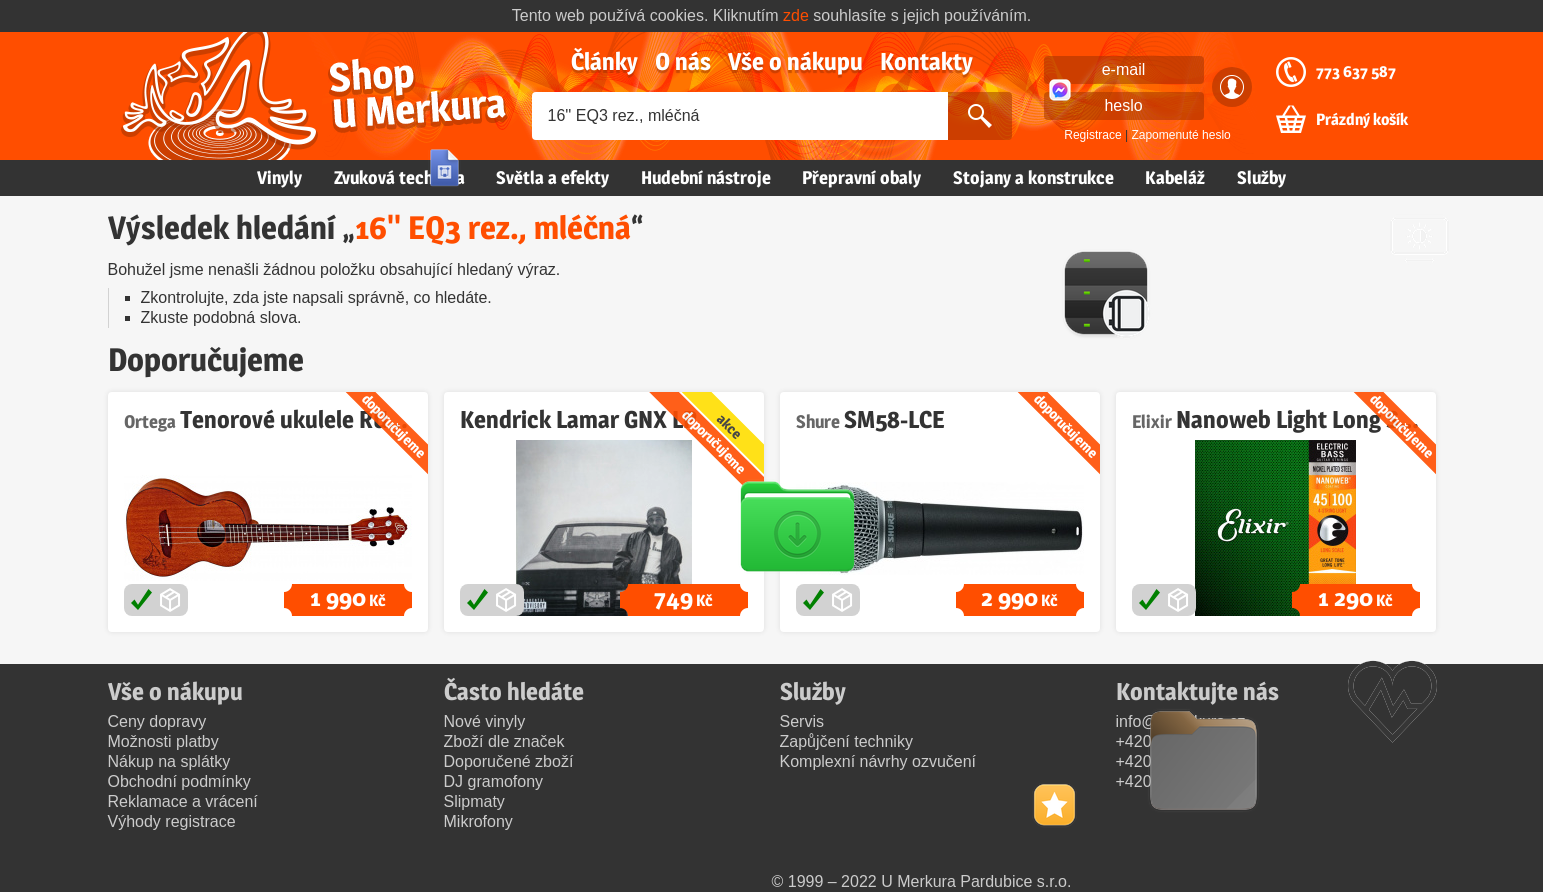 The width and height of the screenshot is (1543, 892). What do you see at coordinates (1060, 90) in the screenshot?
I see `open caprine, a third-party facebook messenger client` at bounding box center [1060, 90].